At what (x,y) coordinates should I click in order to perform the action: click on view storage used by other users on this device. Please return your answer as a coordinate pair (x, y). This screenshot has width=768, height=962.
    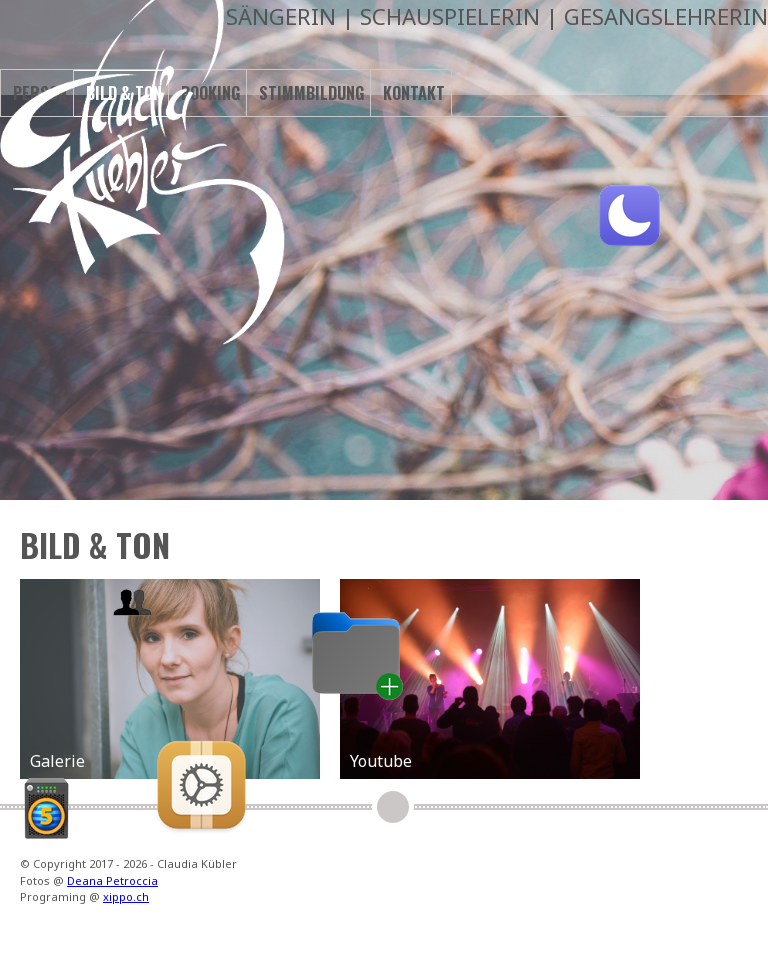
    Looking at the image, I should click on (133, 599).